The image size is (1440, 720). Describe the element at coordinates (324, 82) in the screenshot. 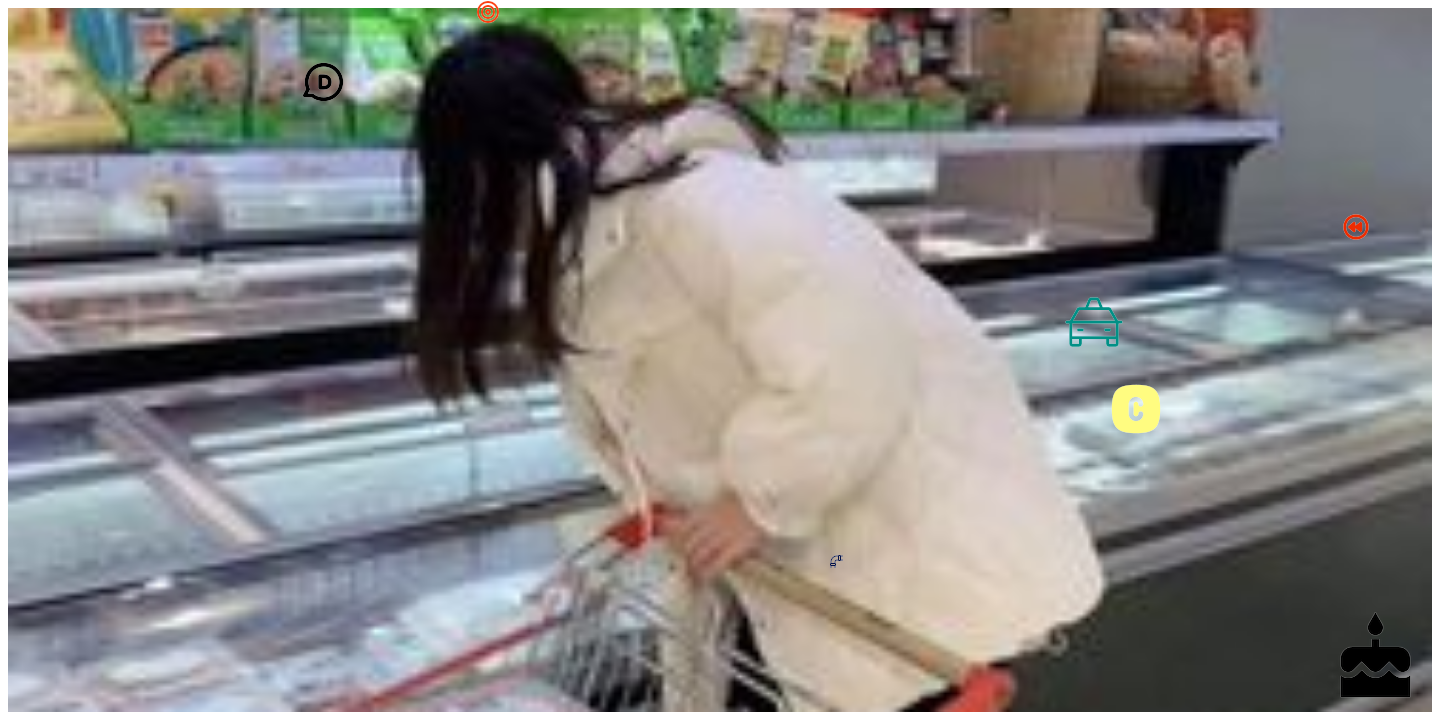

I see `disqus commenting platform logo` at that location.